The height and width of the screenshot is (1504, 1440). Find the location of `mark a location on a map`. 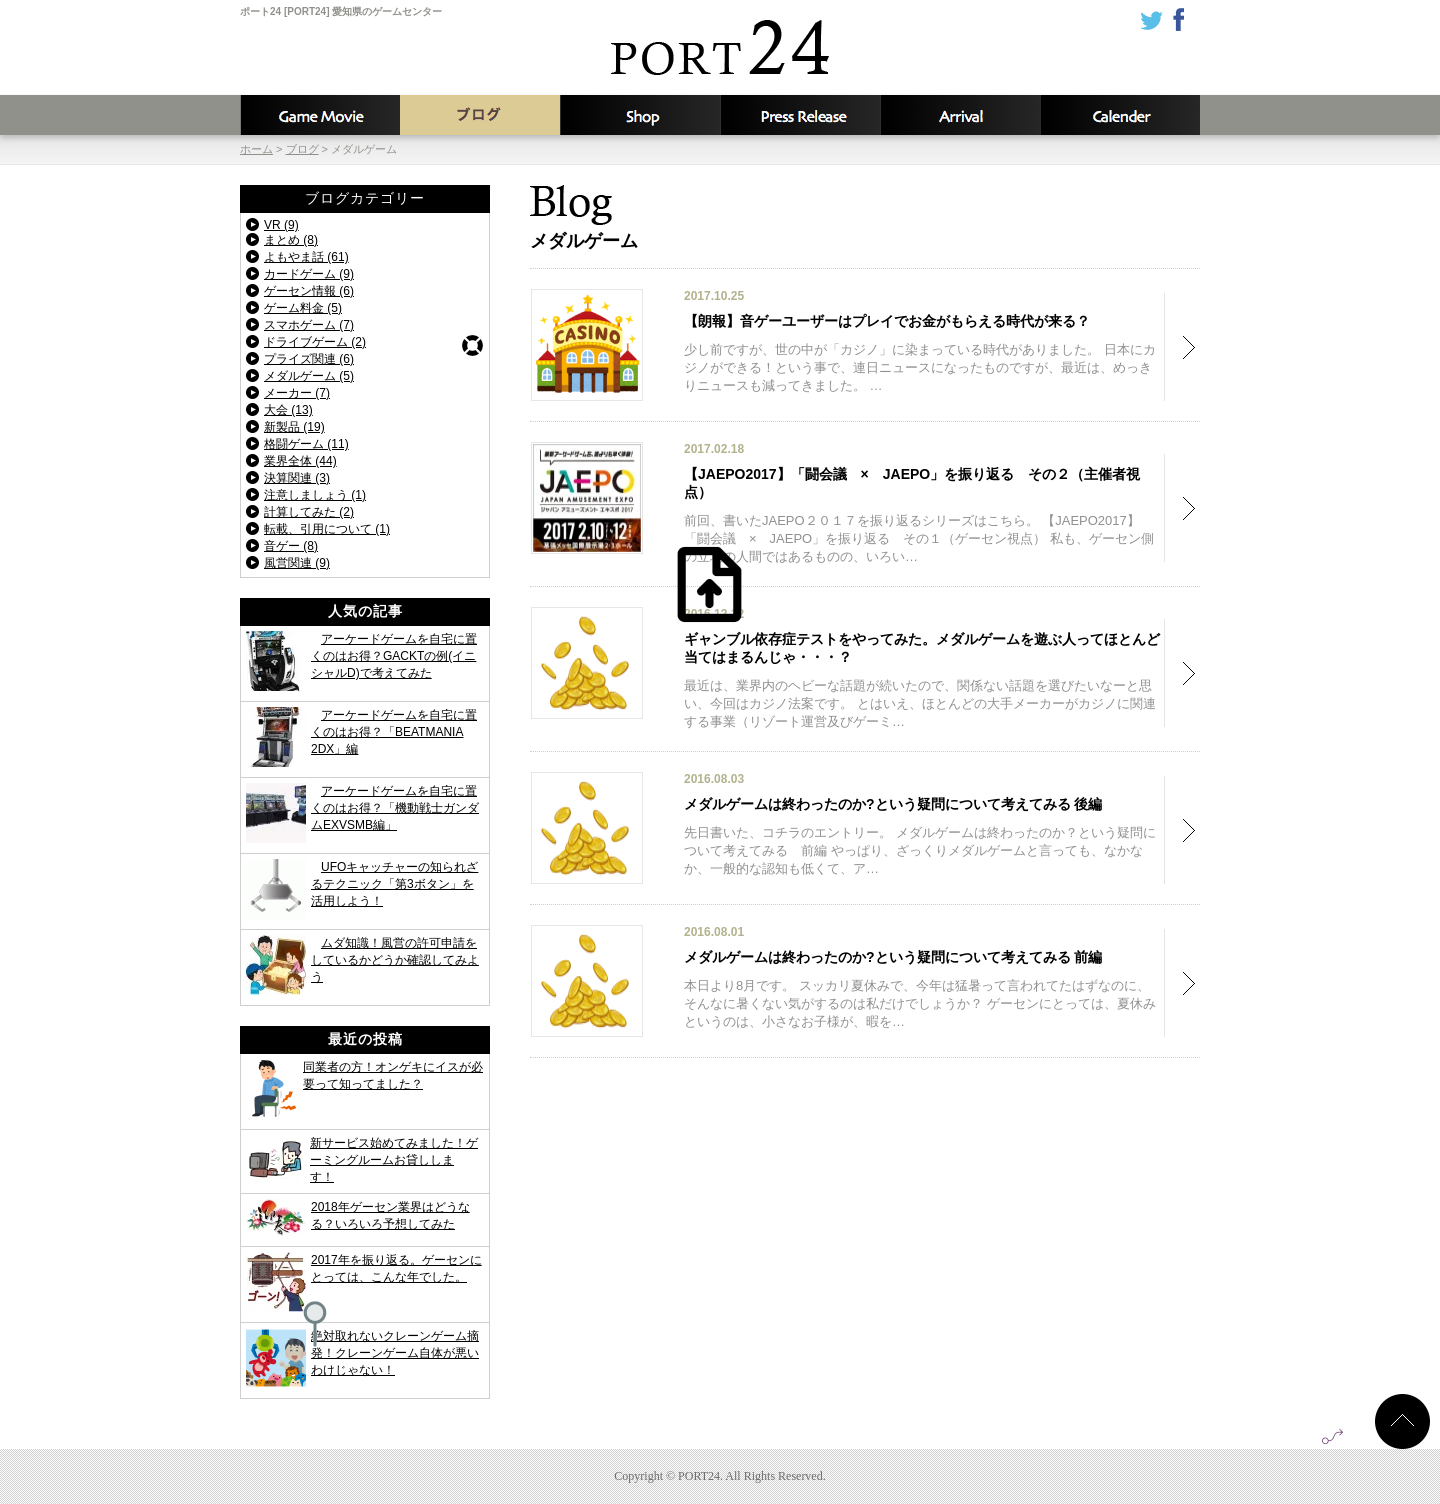

mark a location on a map is located at coordinates (315, 1324).